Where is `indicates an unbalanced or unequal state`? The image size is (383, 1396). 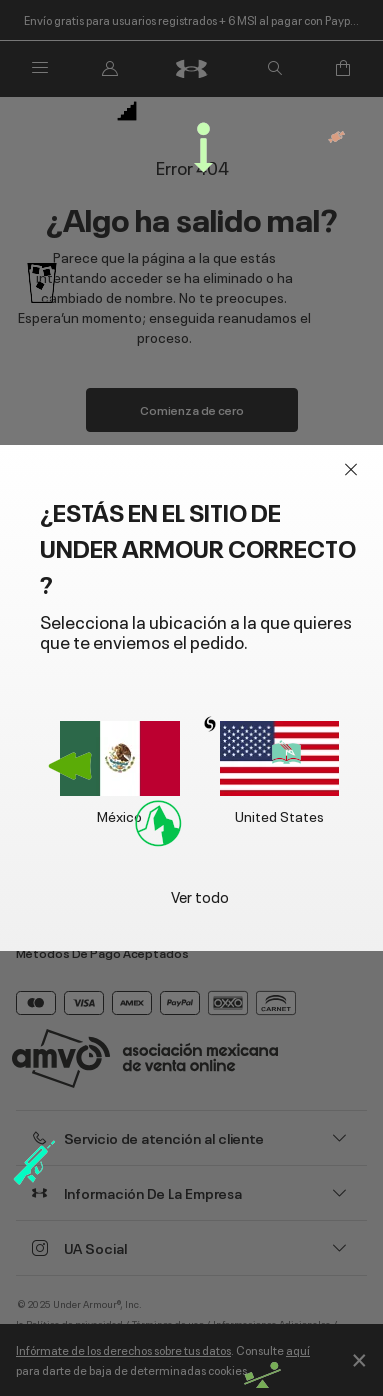 indicates an unbalanced or unequal state is located at coordinates (262, 1369).